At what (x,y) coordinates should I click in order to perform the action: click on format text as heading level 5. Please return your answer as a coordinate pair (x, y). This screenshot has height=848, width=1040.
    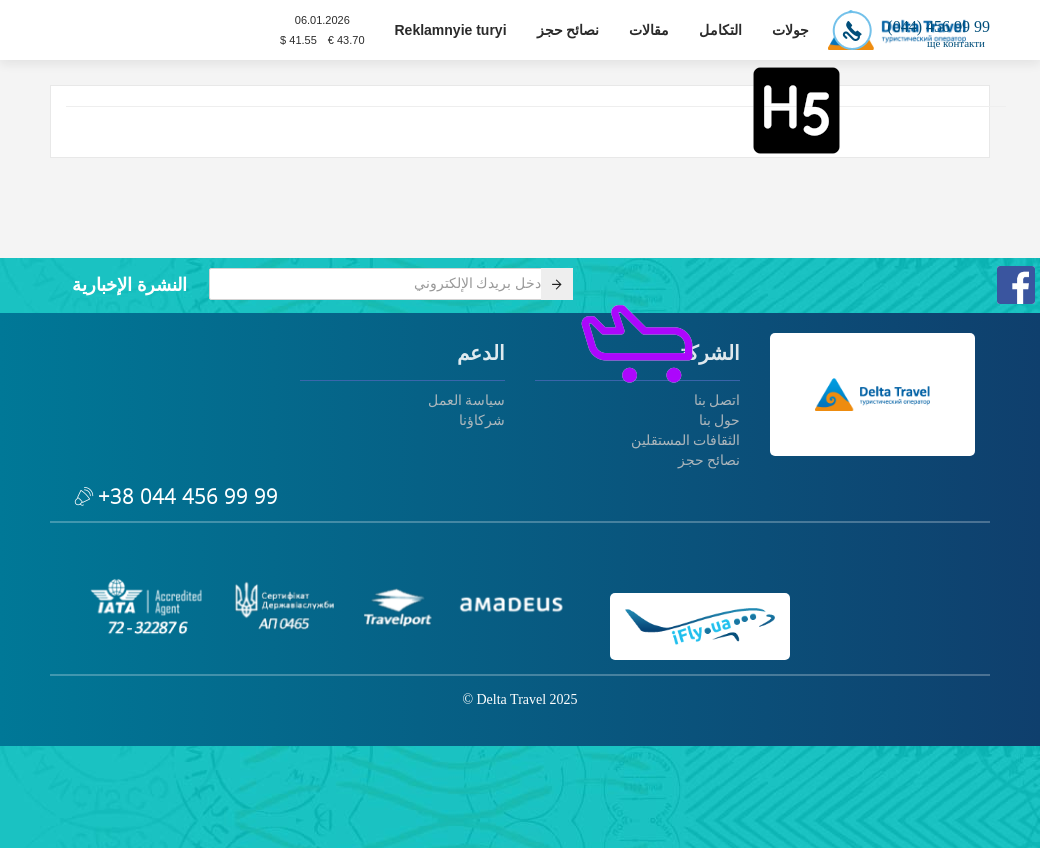
    Looking at the image, I should click on (796, 110).